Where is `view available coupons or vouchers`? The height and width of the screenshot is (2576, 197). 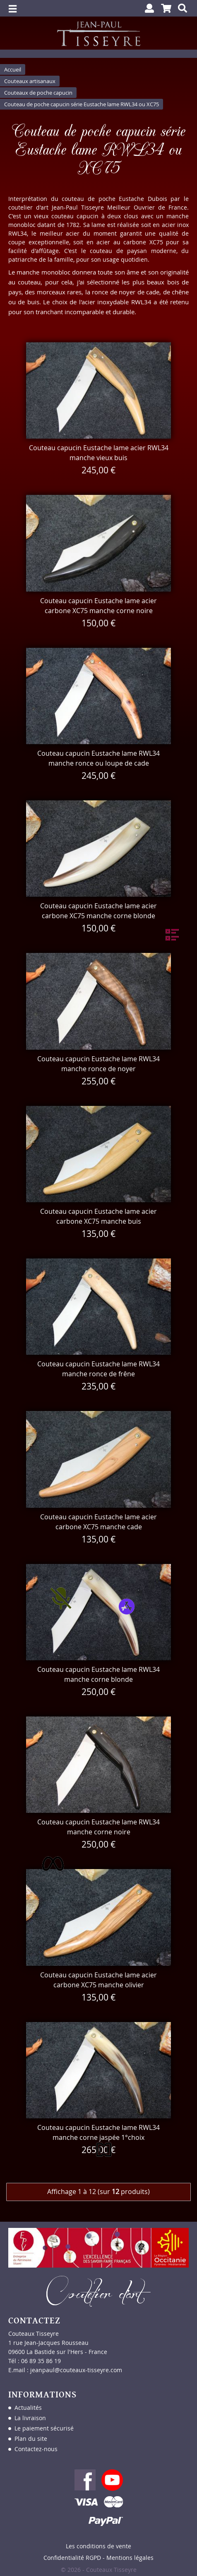
view available coupons or vouchers is located at coordinates (104, 2150).